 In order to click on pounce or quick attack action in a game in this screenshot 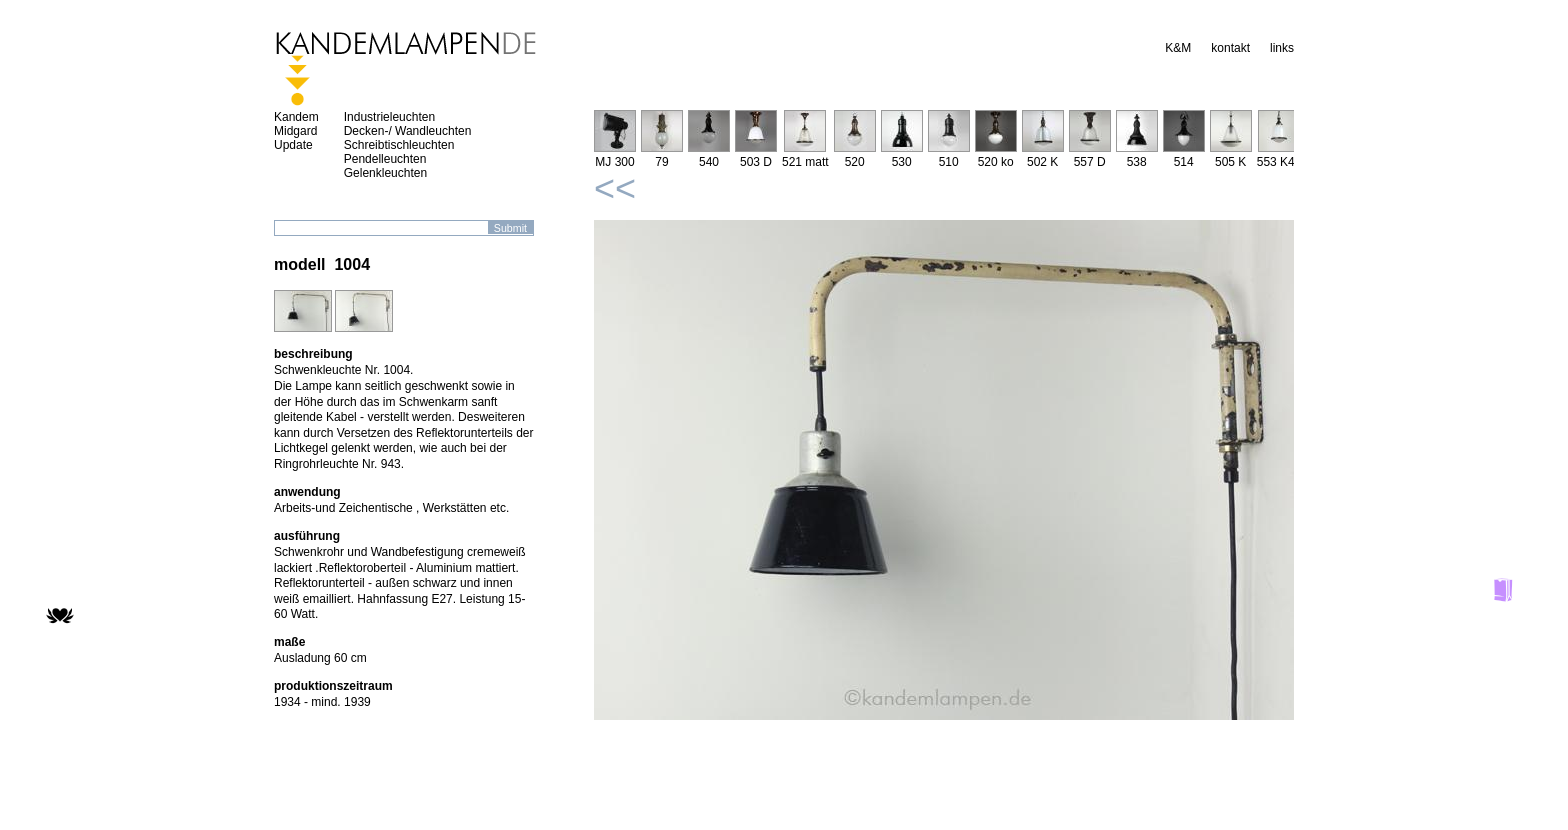, I will do `click(297, 80)`.